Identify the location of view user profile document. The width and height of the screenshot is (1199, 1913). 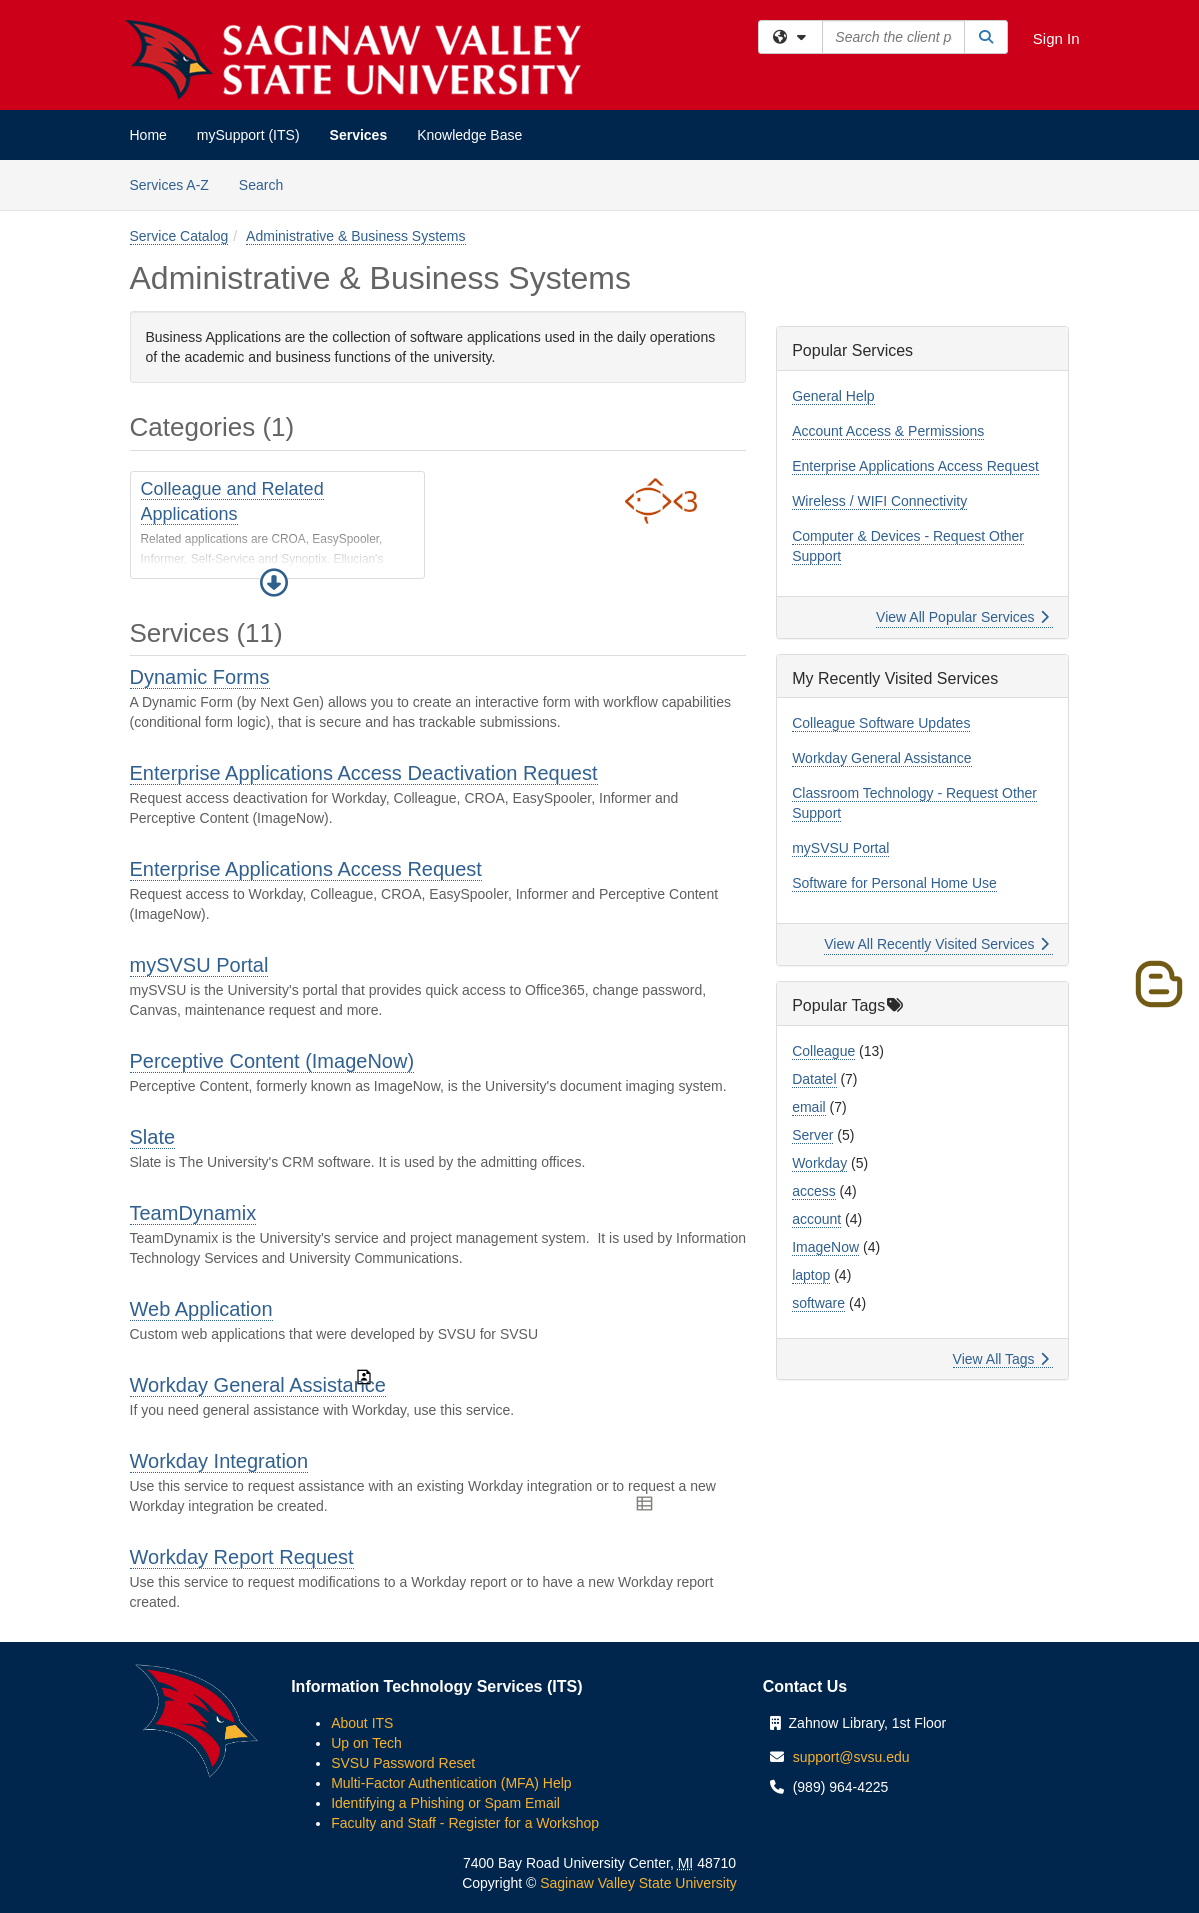
(364, 1377).